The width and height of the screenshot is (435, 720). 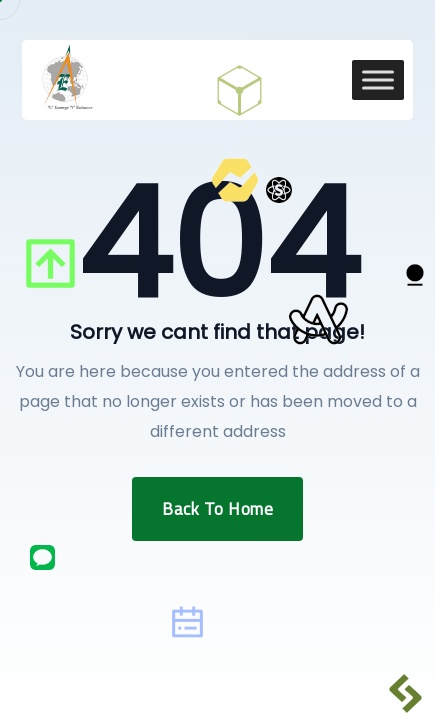 I want to click on open Baremetrics dashboard, so click(x=235, y=180).